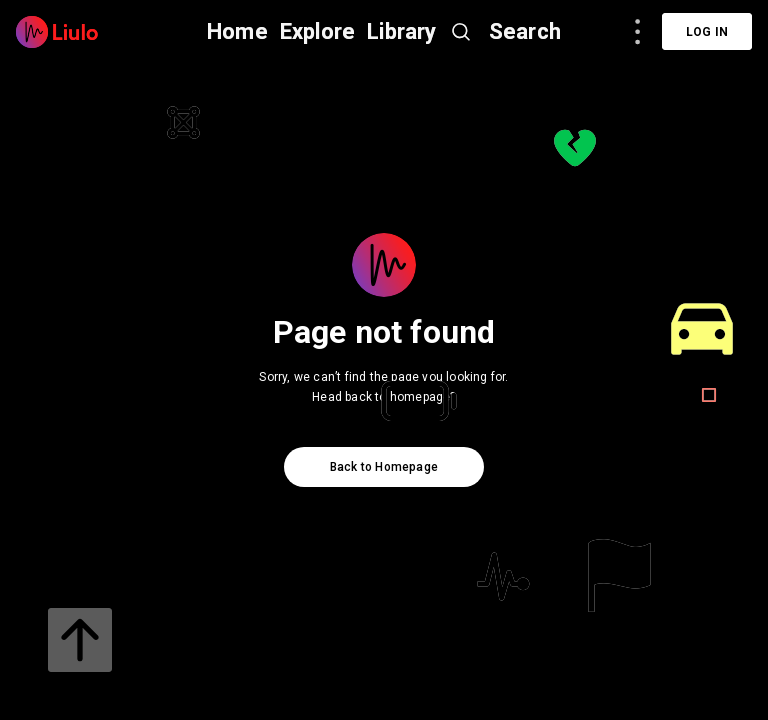  Describe the element at coordinates (619, 575) in the screenshot. I see `flag or mark an item for follow-up` at that location.